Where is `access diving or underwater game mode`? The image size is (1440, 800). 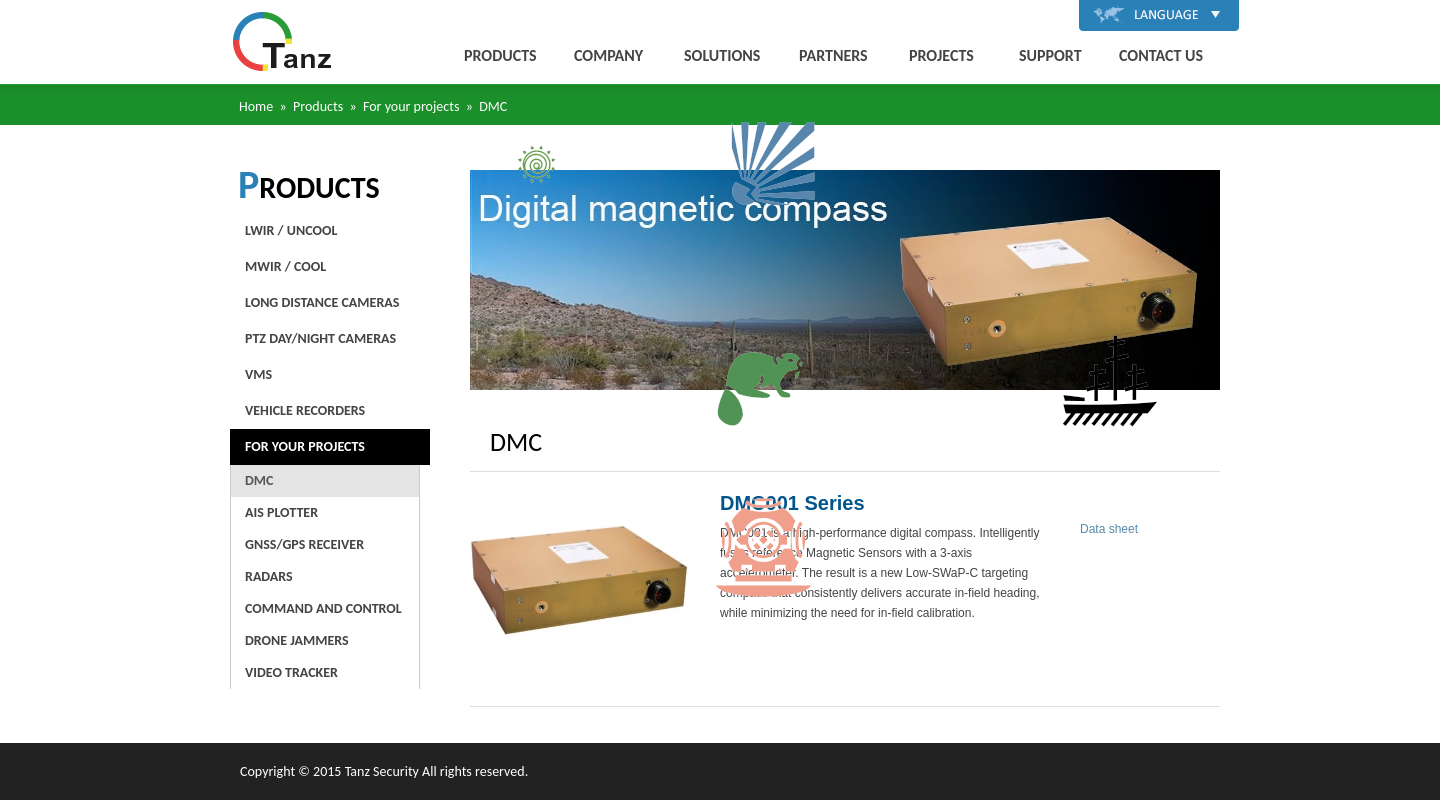 access diving or underwater game mode is located at coordinates (763, 547).